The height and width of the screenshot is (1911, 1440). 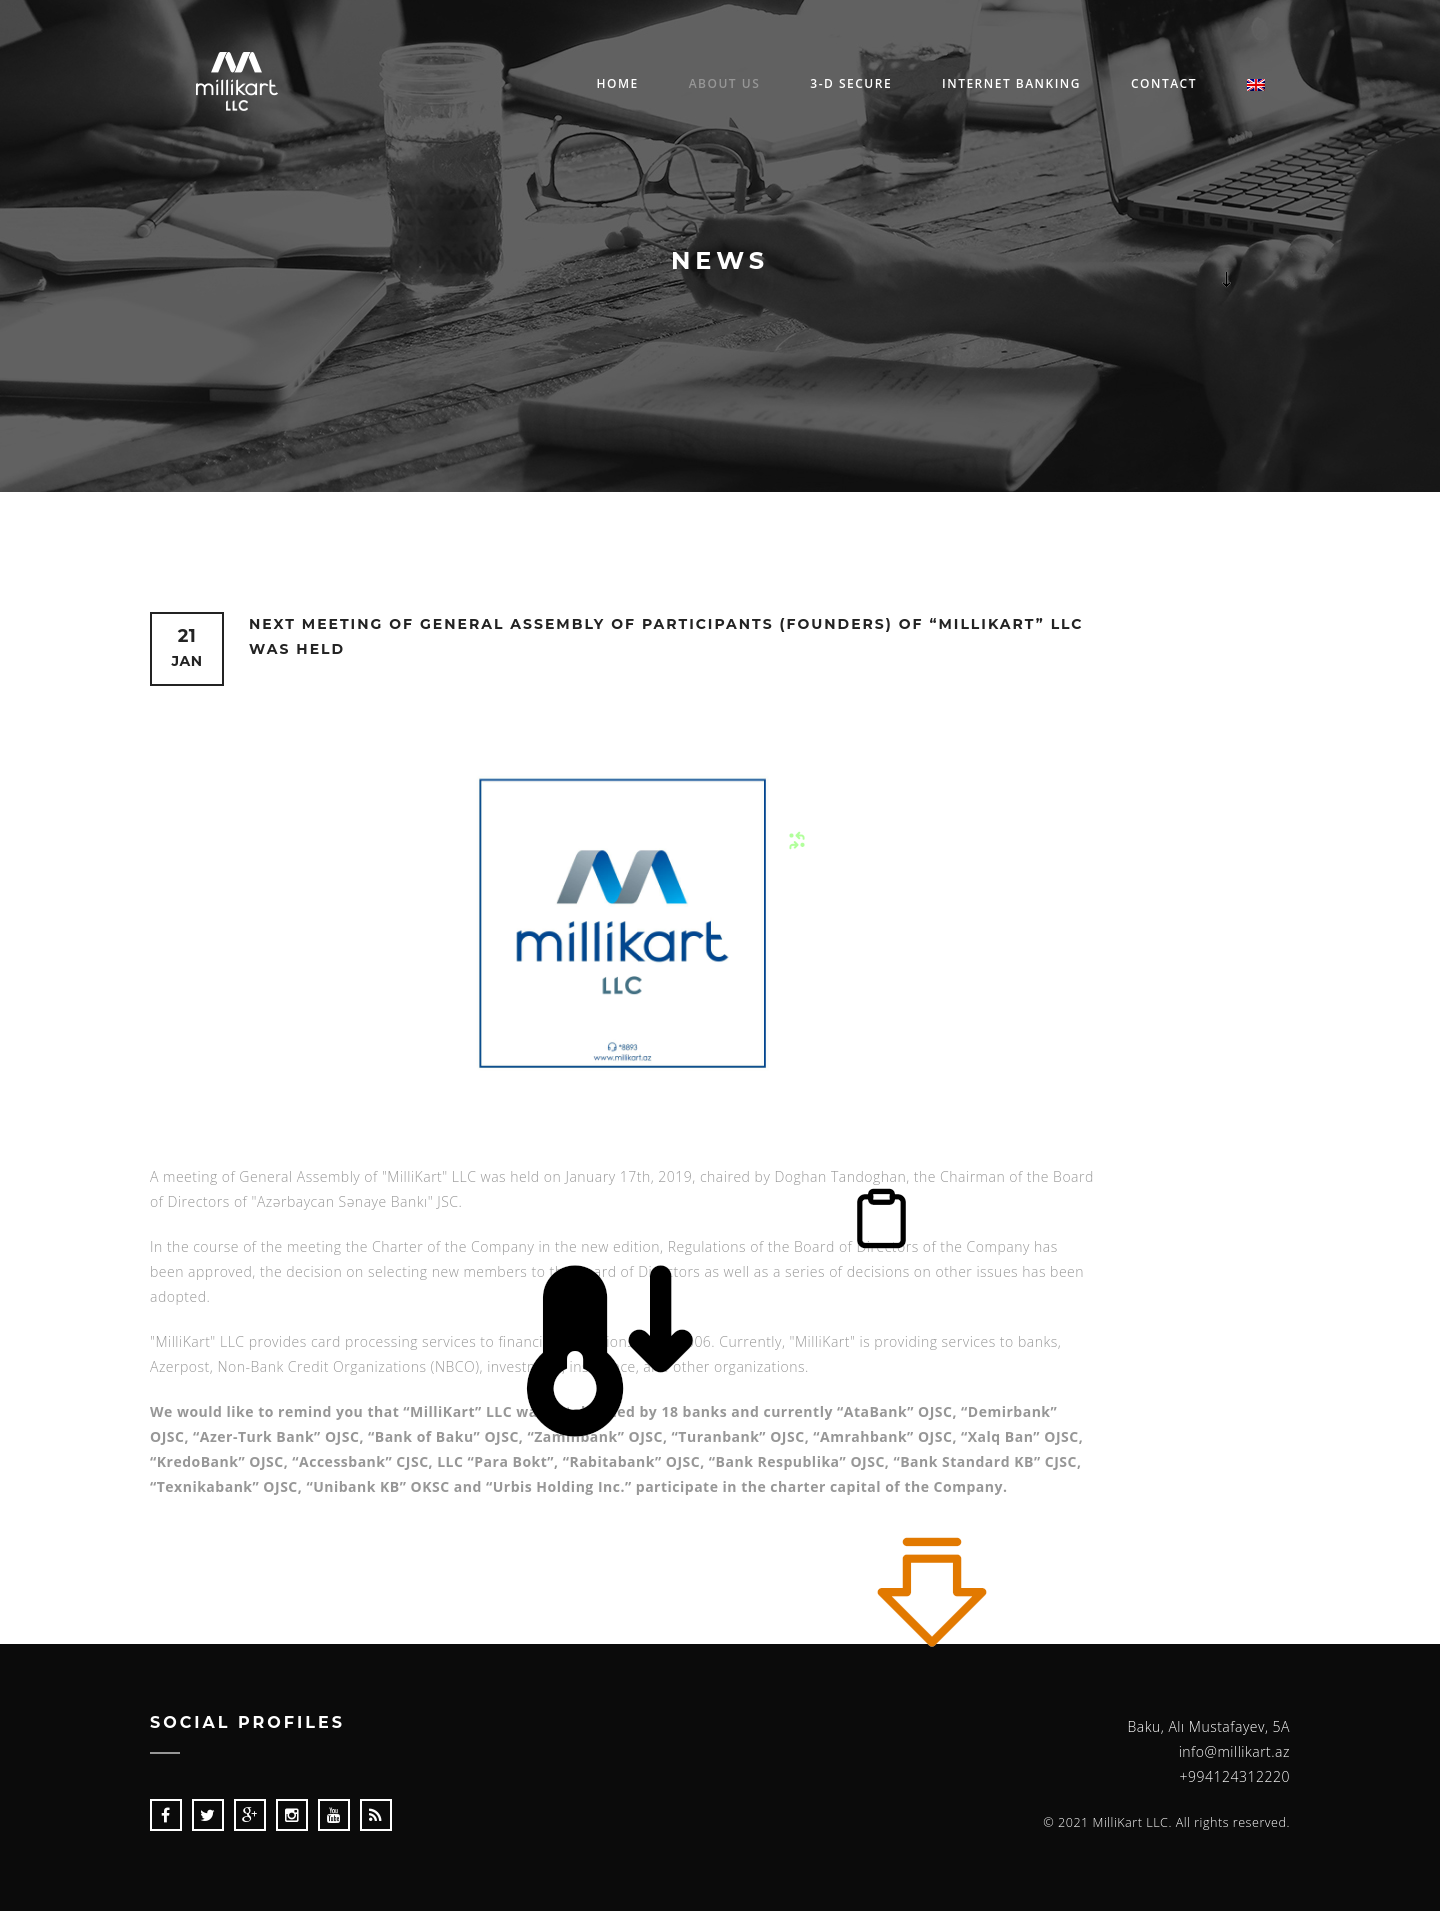 I want to click on download file or content, so click(x=932, y=1588).